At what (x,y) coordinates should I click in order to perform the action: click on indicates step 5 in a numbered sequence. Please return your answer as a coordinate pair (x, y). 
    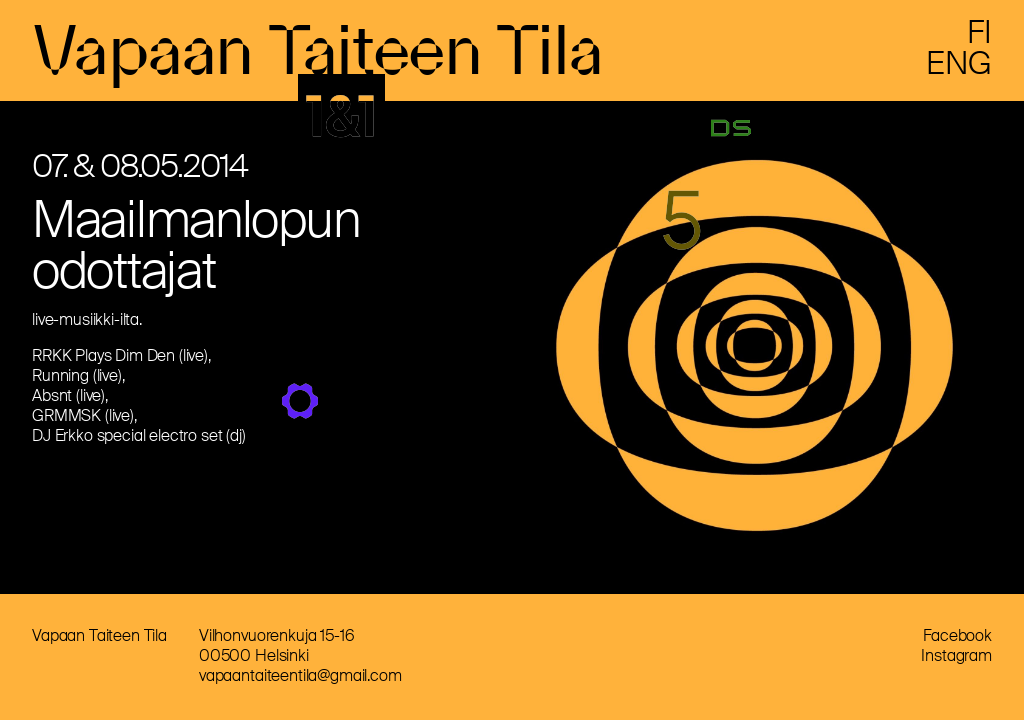
    Looking at the image, I should click on (681, 219).